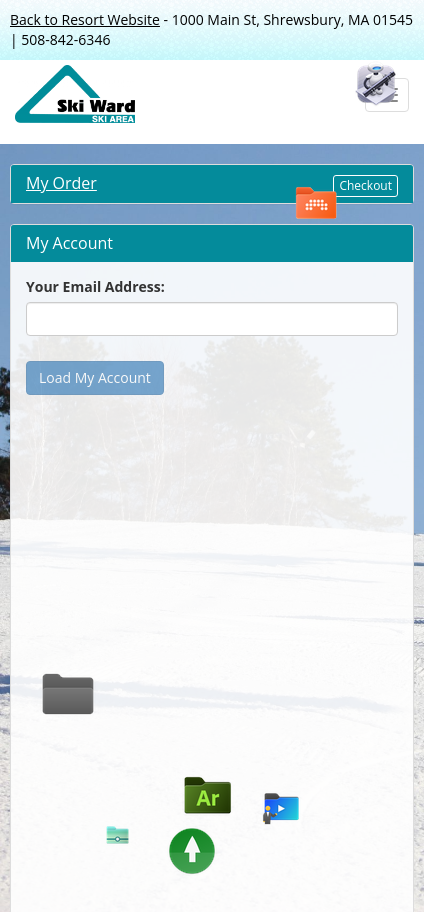 This screenshot has width=424, height=912. Describe the element at coordinates (192, 851) in the screenshot. I see `indicates a software update is available` at that location.